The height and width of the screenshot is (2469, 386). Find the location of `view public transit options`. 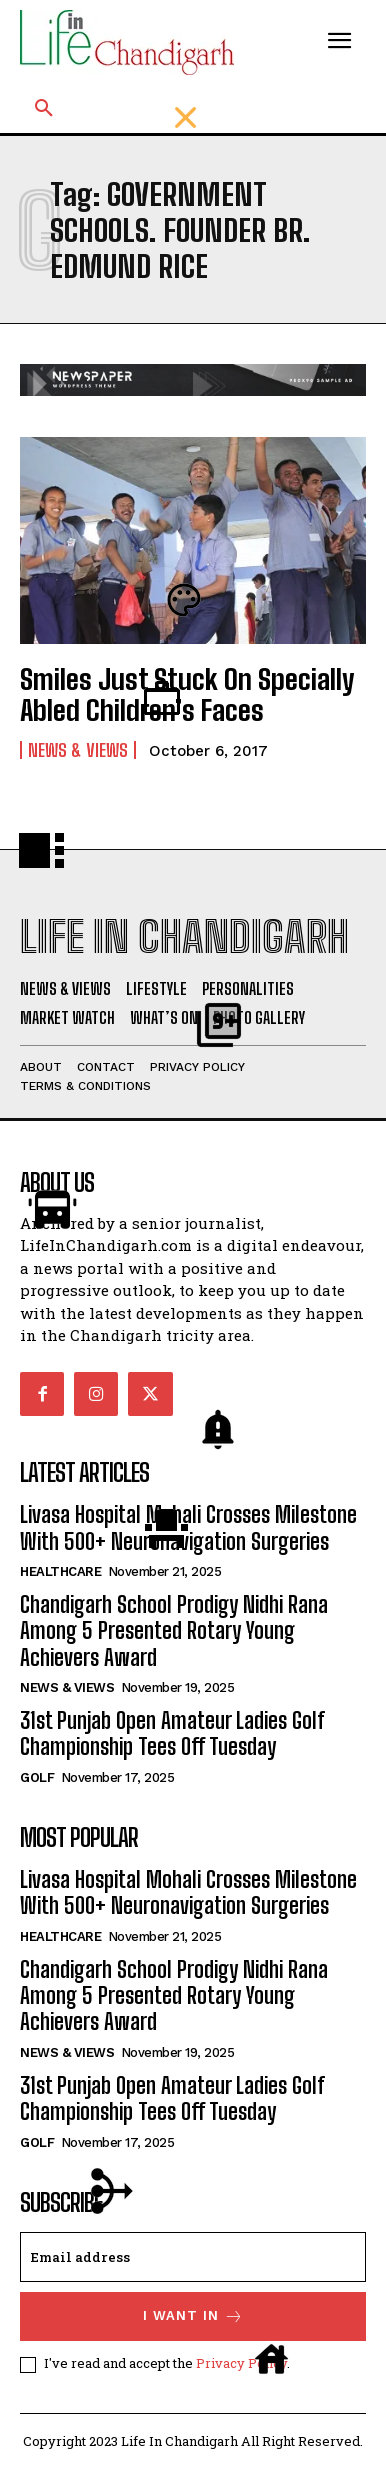

view public transit options is located at coordinates (52, 1209).